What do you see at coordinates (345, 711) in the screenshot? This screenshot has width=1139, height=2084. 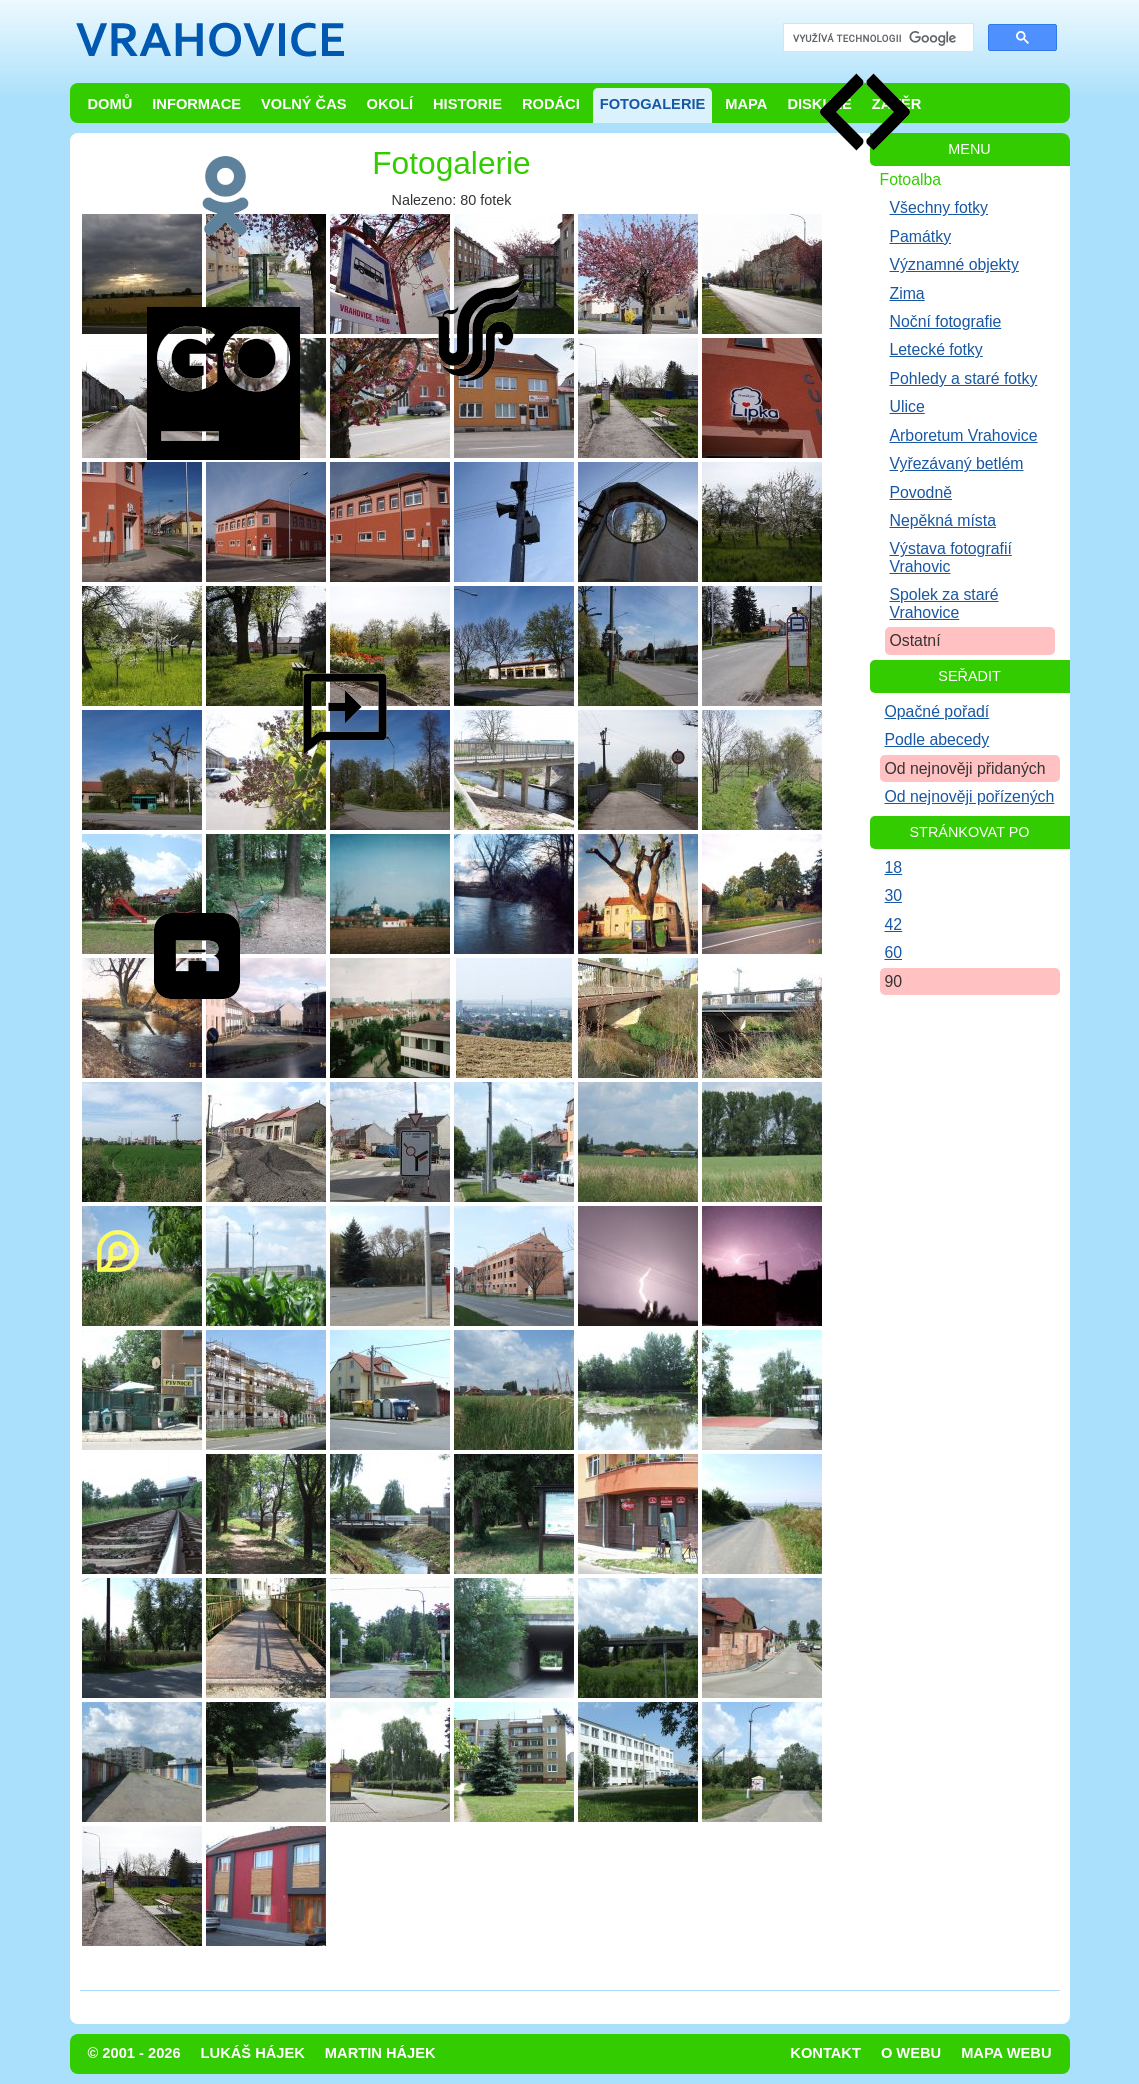 I see `forward a chat message` at bounding box center [345, 711].